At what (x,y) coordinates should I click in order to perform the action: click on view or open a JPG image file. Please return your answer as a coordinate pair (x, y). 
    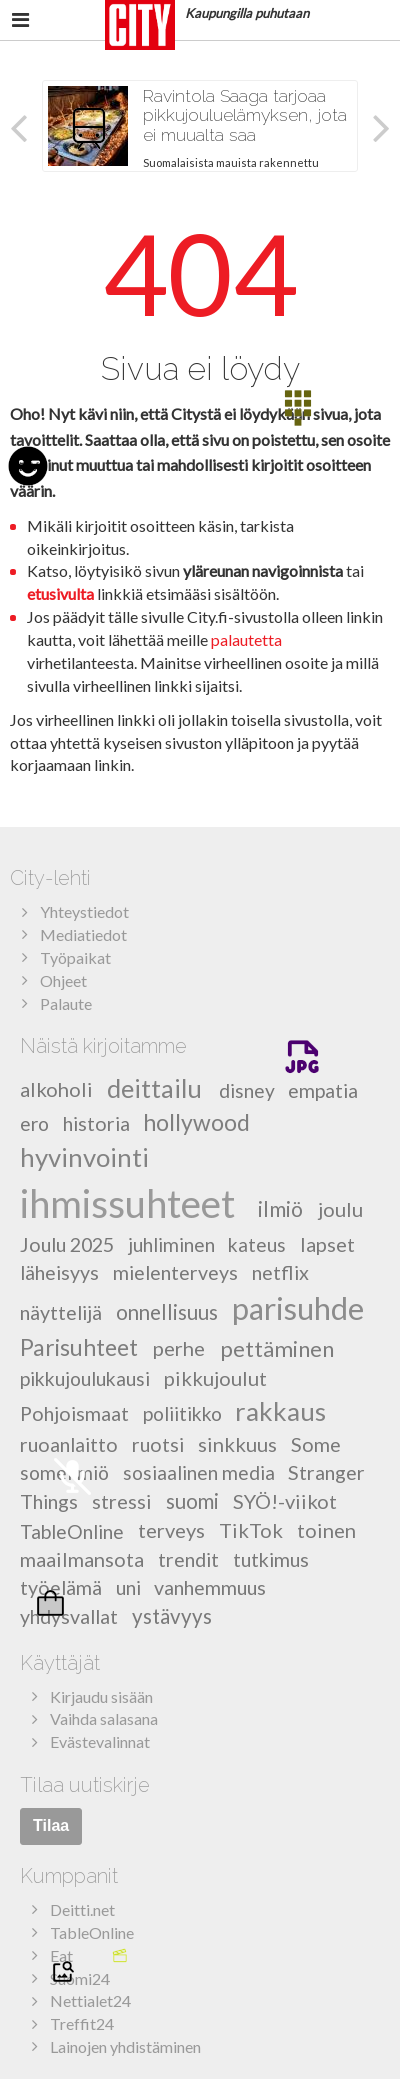
    Looking at the image, I should click on (303, 1058).